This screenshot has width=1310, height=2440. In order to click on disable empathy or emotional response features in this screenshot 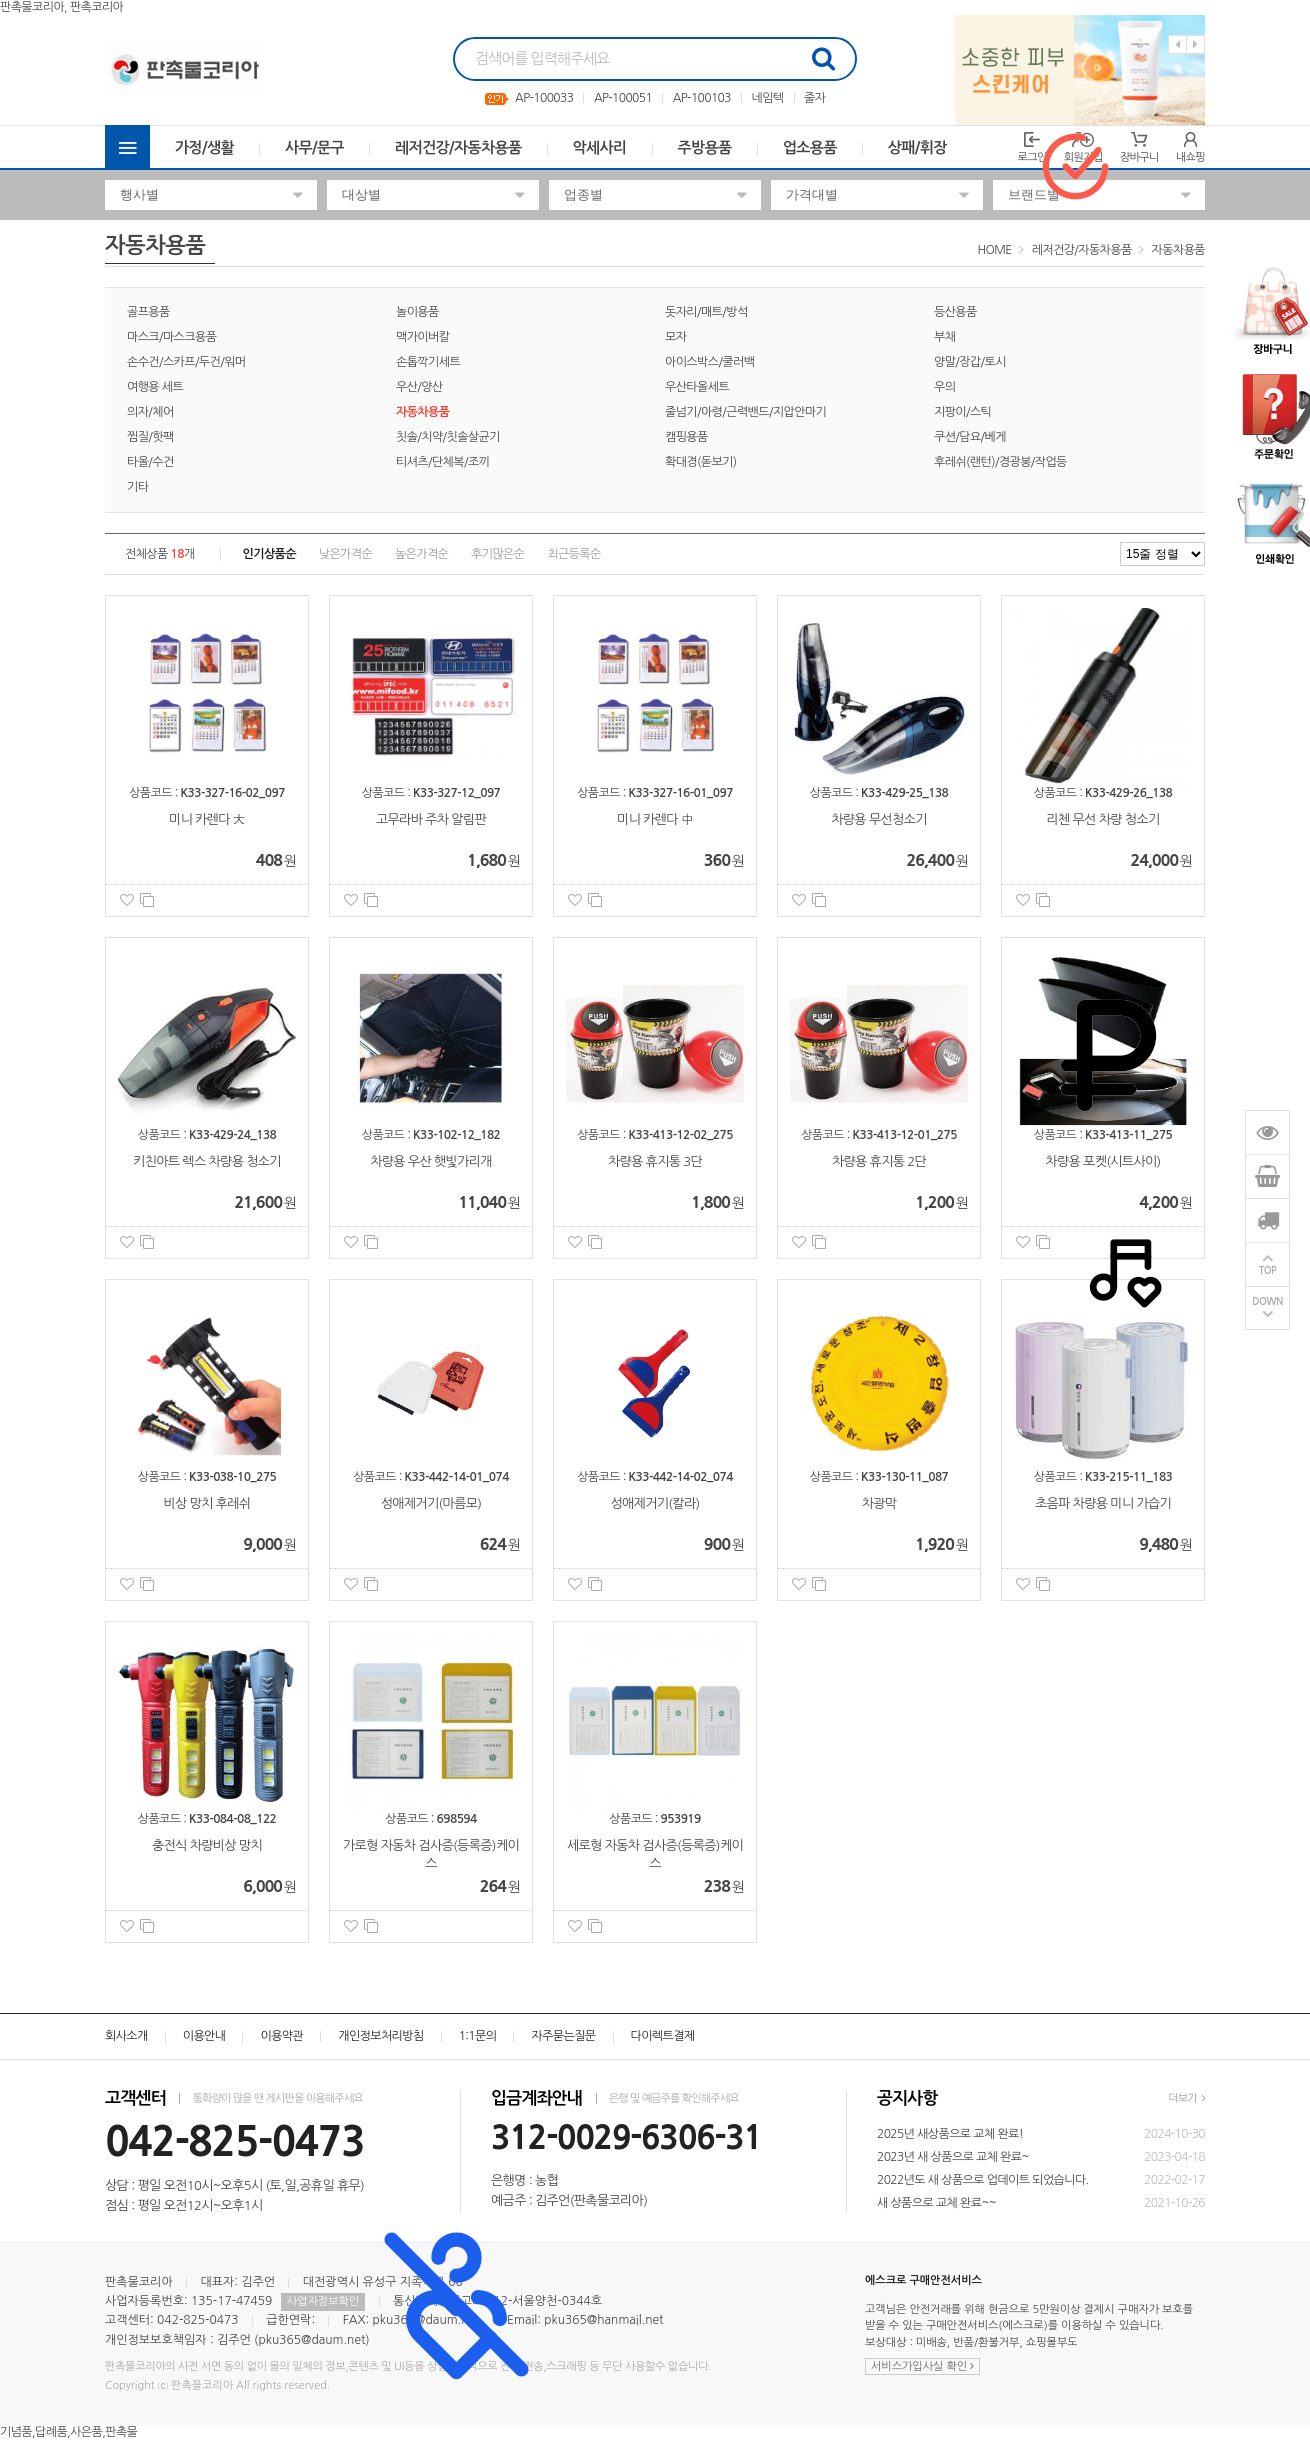, I will do `click(456, 2304)`.